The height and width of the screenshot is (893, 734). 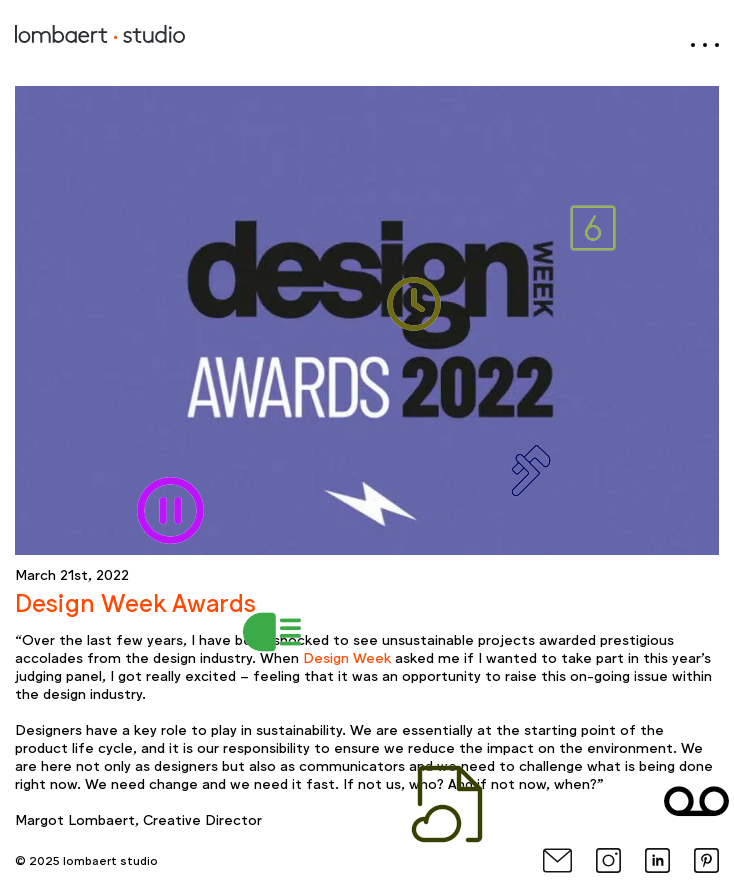 I want to click on view current time, so click(x=414, y=304).